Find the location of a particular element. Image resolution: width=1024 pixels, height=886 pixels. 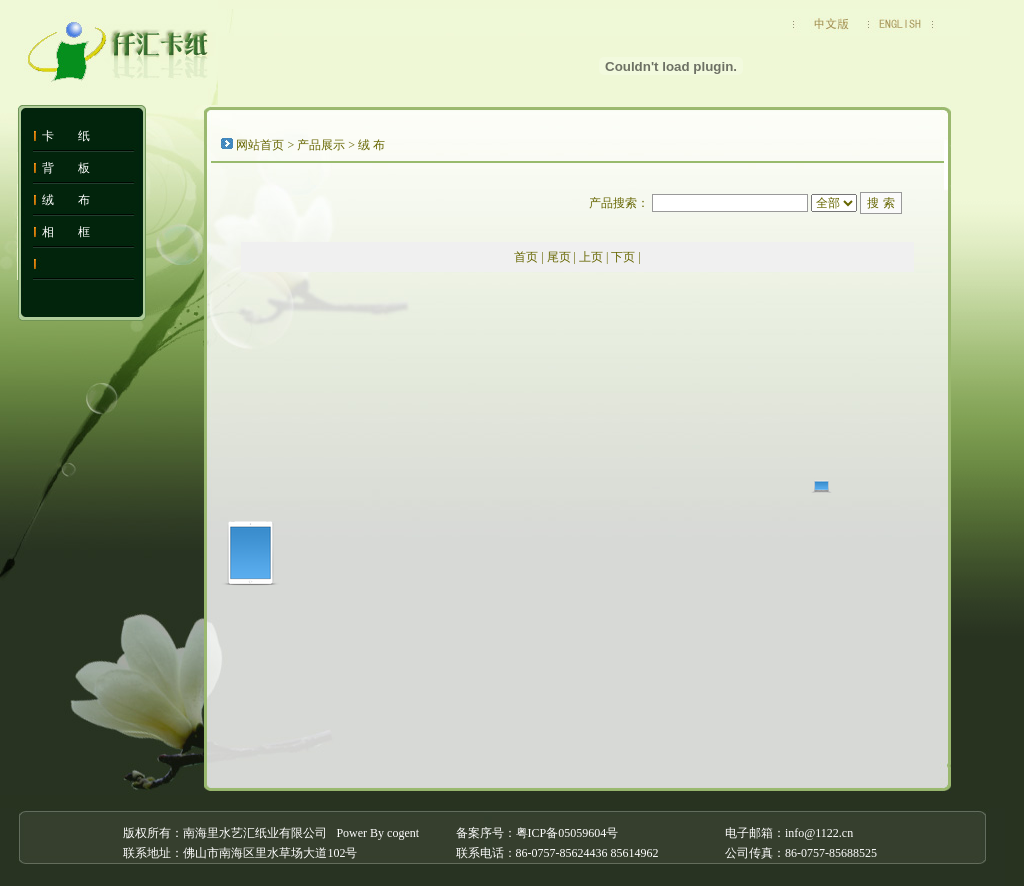

indicates this macbook air in system settings is located at coordinates (821, 485).